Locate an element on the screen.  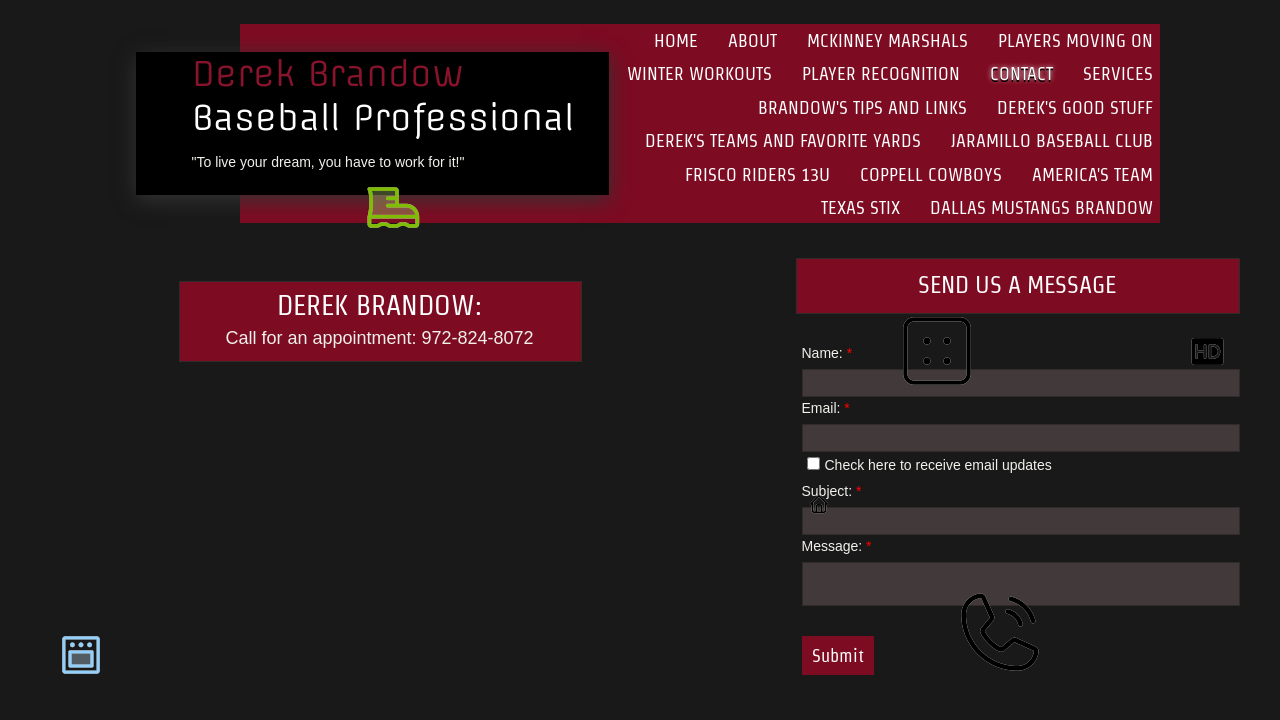
navigate to the home screen is located at coordinates (819, 504).